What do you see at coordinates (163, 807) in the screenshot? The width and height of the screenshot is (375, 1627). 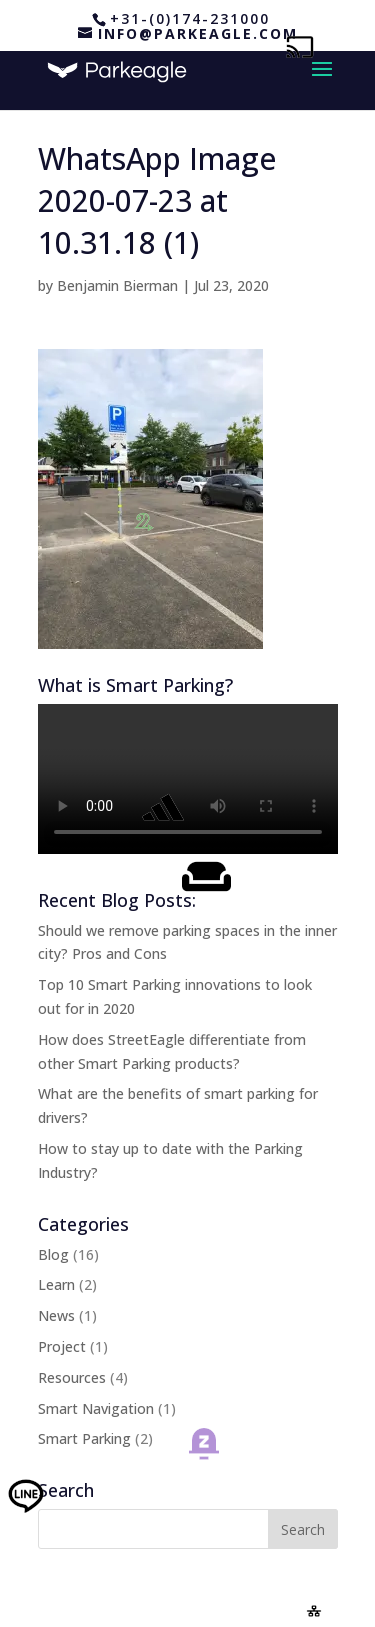 I see `adidas brand logo` at bounding box center [163, 807].